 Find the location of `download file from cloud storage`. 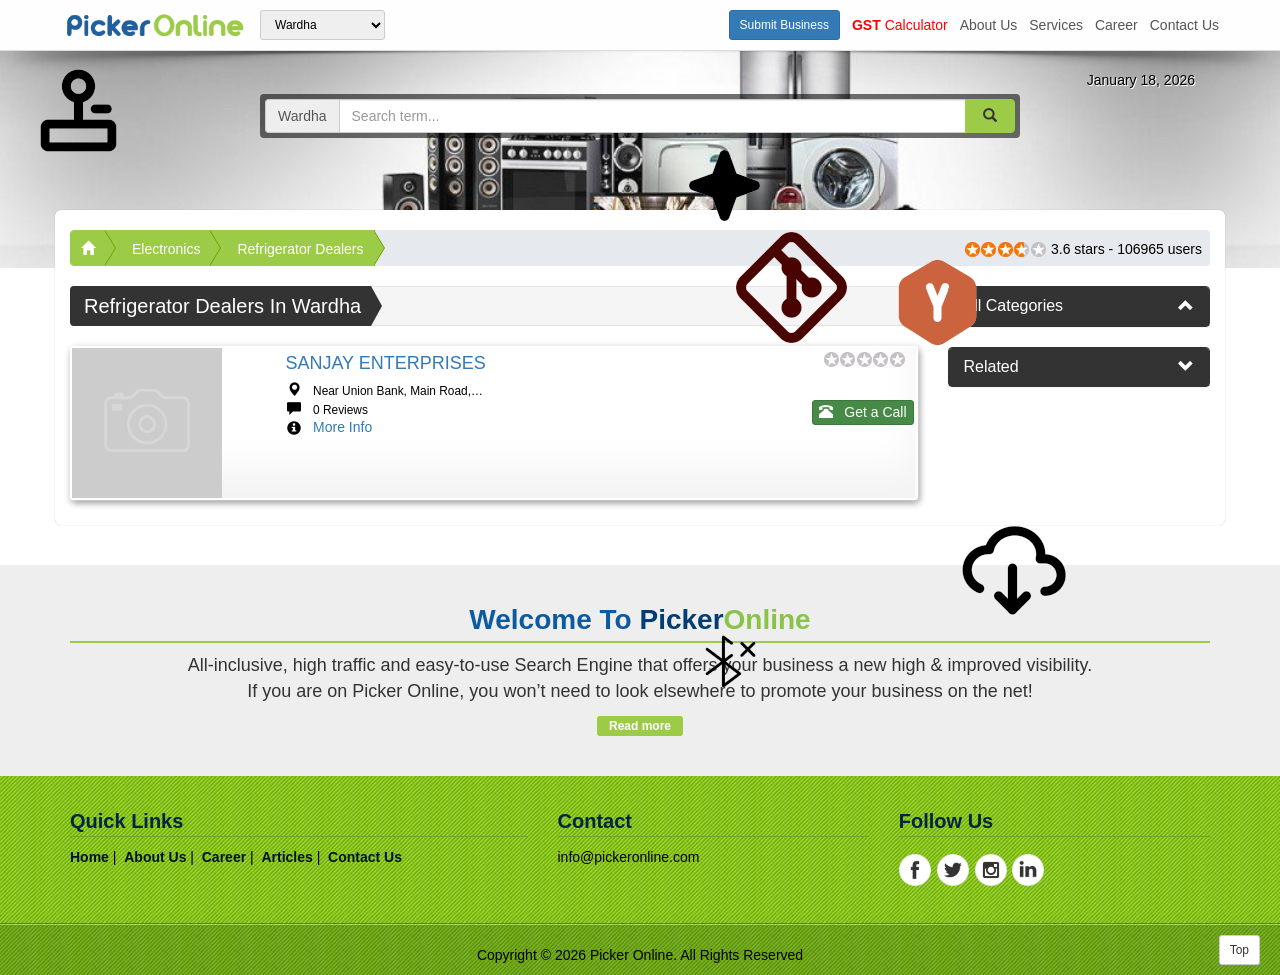

download file from cloud storage is located at coordinates (1012, 563).